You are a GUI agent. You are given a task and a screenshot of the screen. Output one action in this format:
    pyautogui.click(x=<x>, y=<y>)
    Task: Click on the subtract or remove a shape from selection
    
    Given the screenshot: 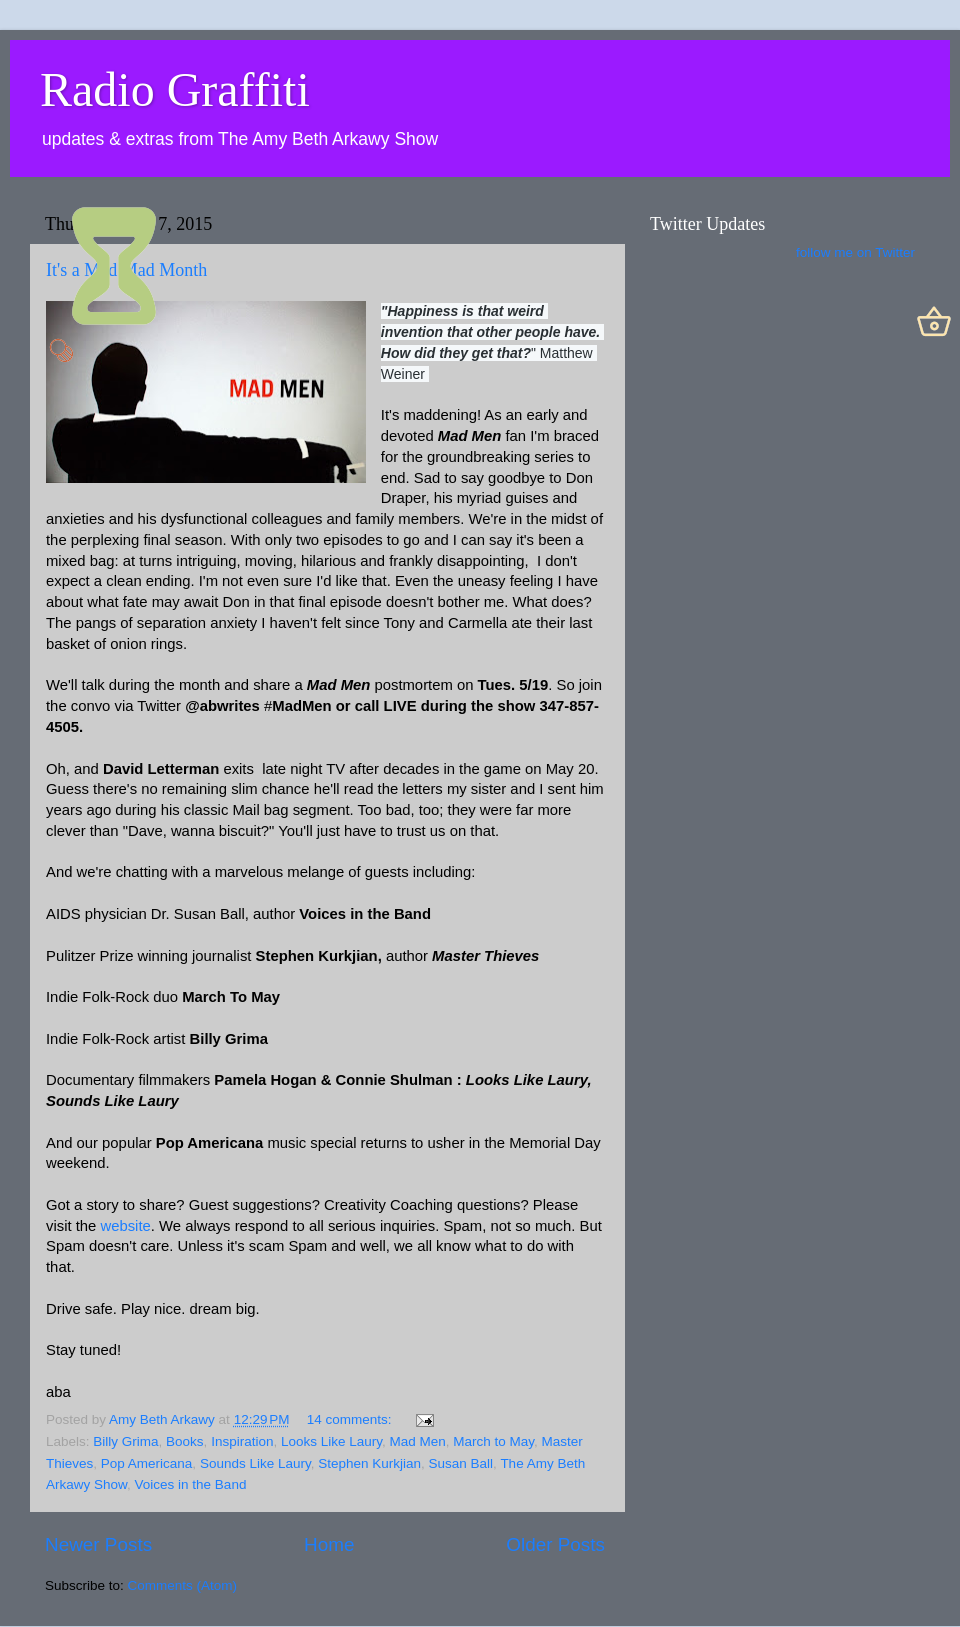 What is the action you would take?
    pyautogui.click(x=61, y=350)
    